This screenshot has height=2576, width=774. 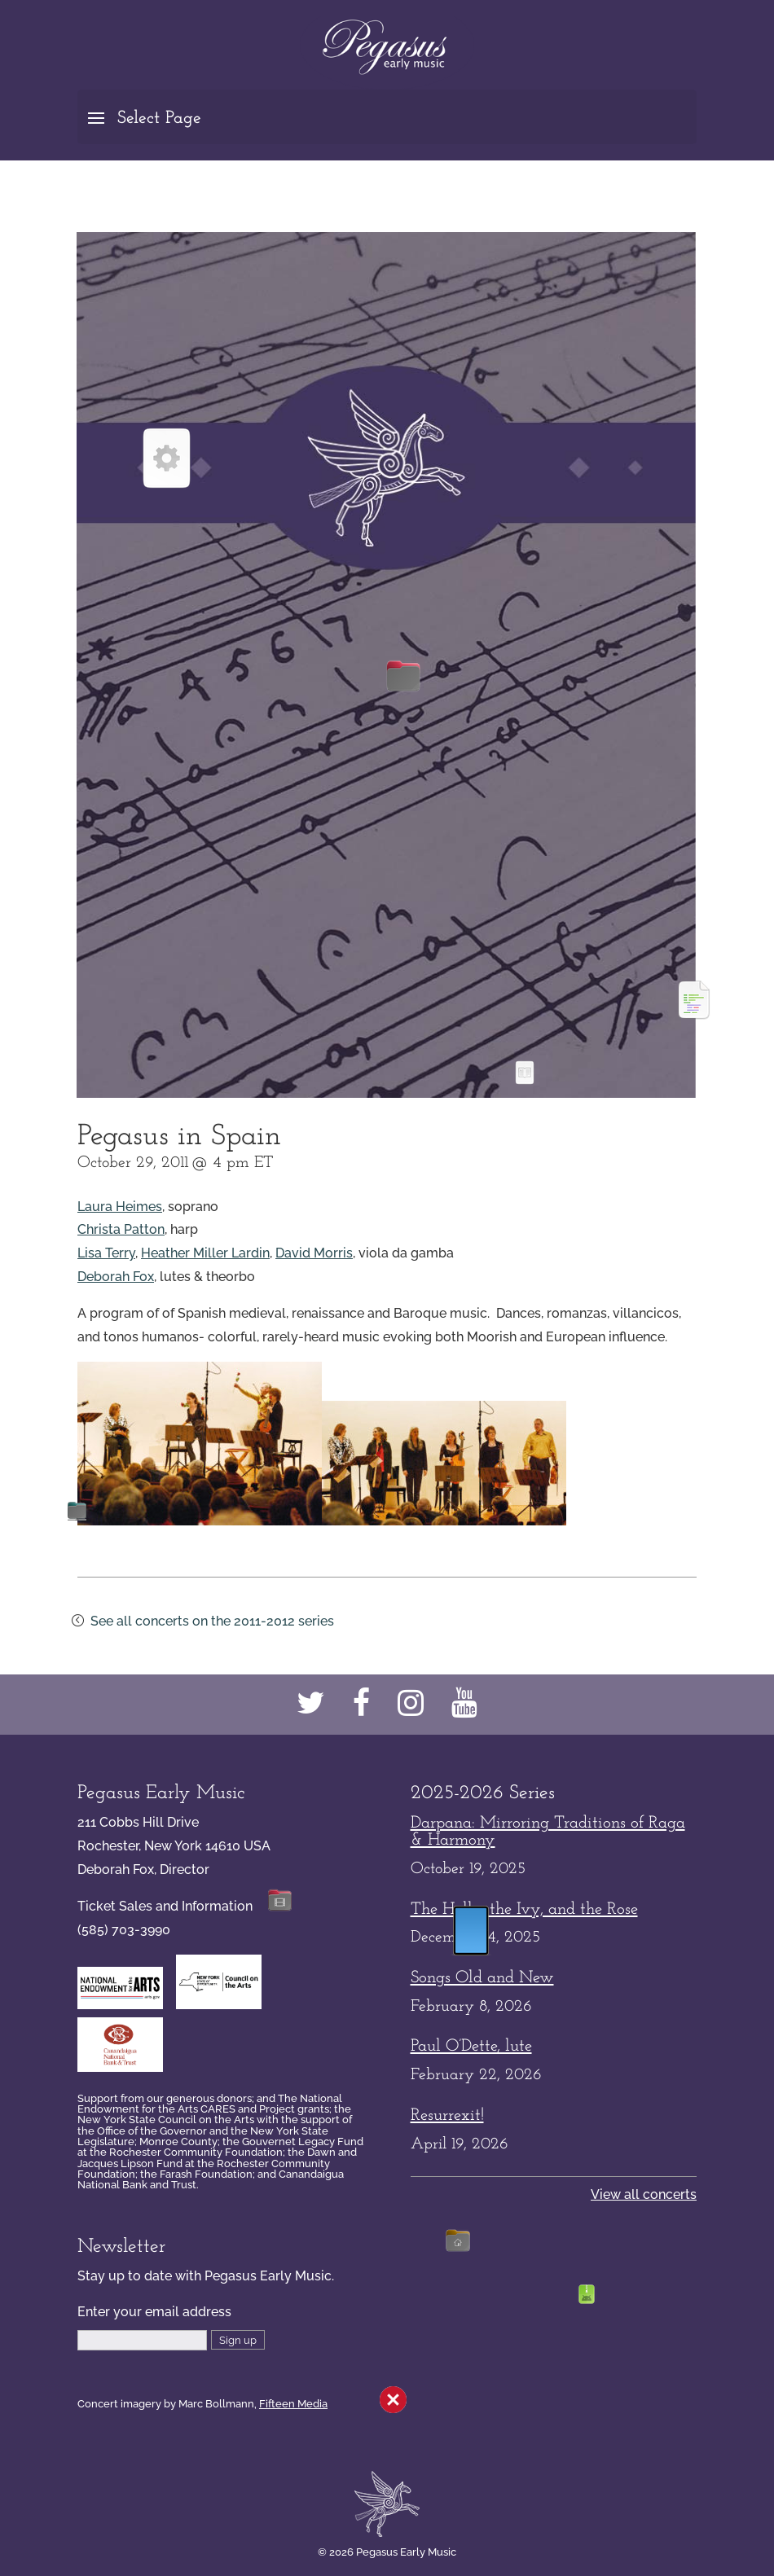 What do you see at coordinates (403, 676) in the screenshot?
I see `open folder to view contents` at bounding box center [403, 676].